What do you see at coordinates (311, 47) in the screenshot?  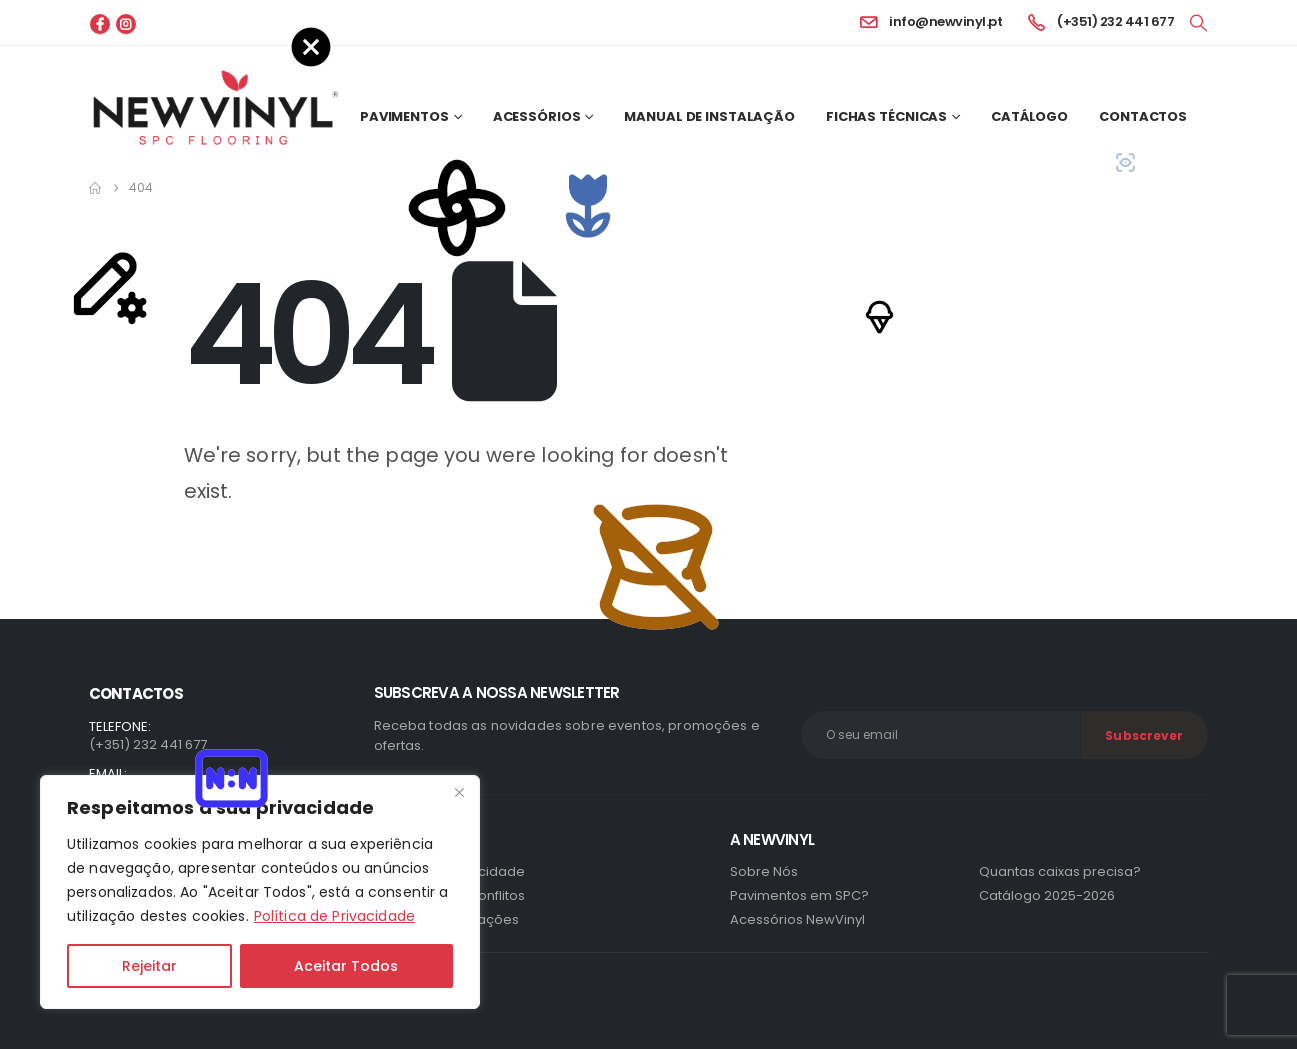 I see `close or dismiss a dialog` at bounding box center [311, 47].